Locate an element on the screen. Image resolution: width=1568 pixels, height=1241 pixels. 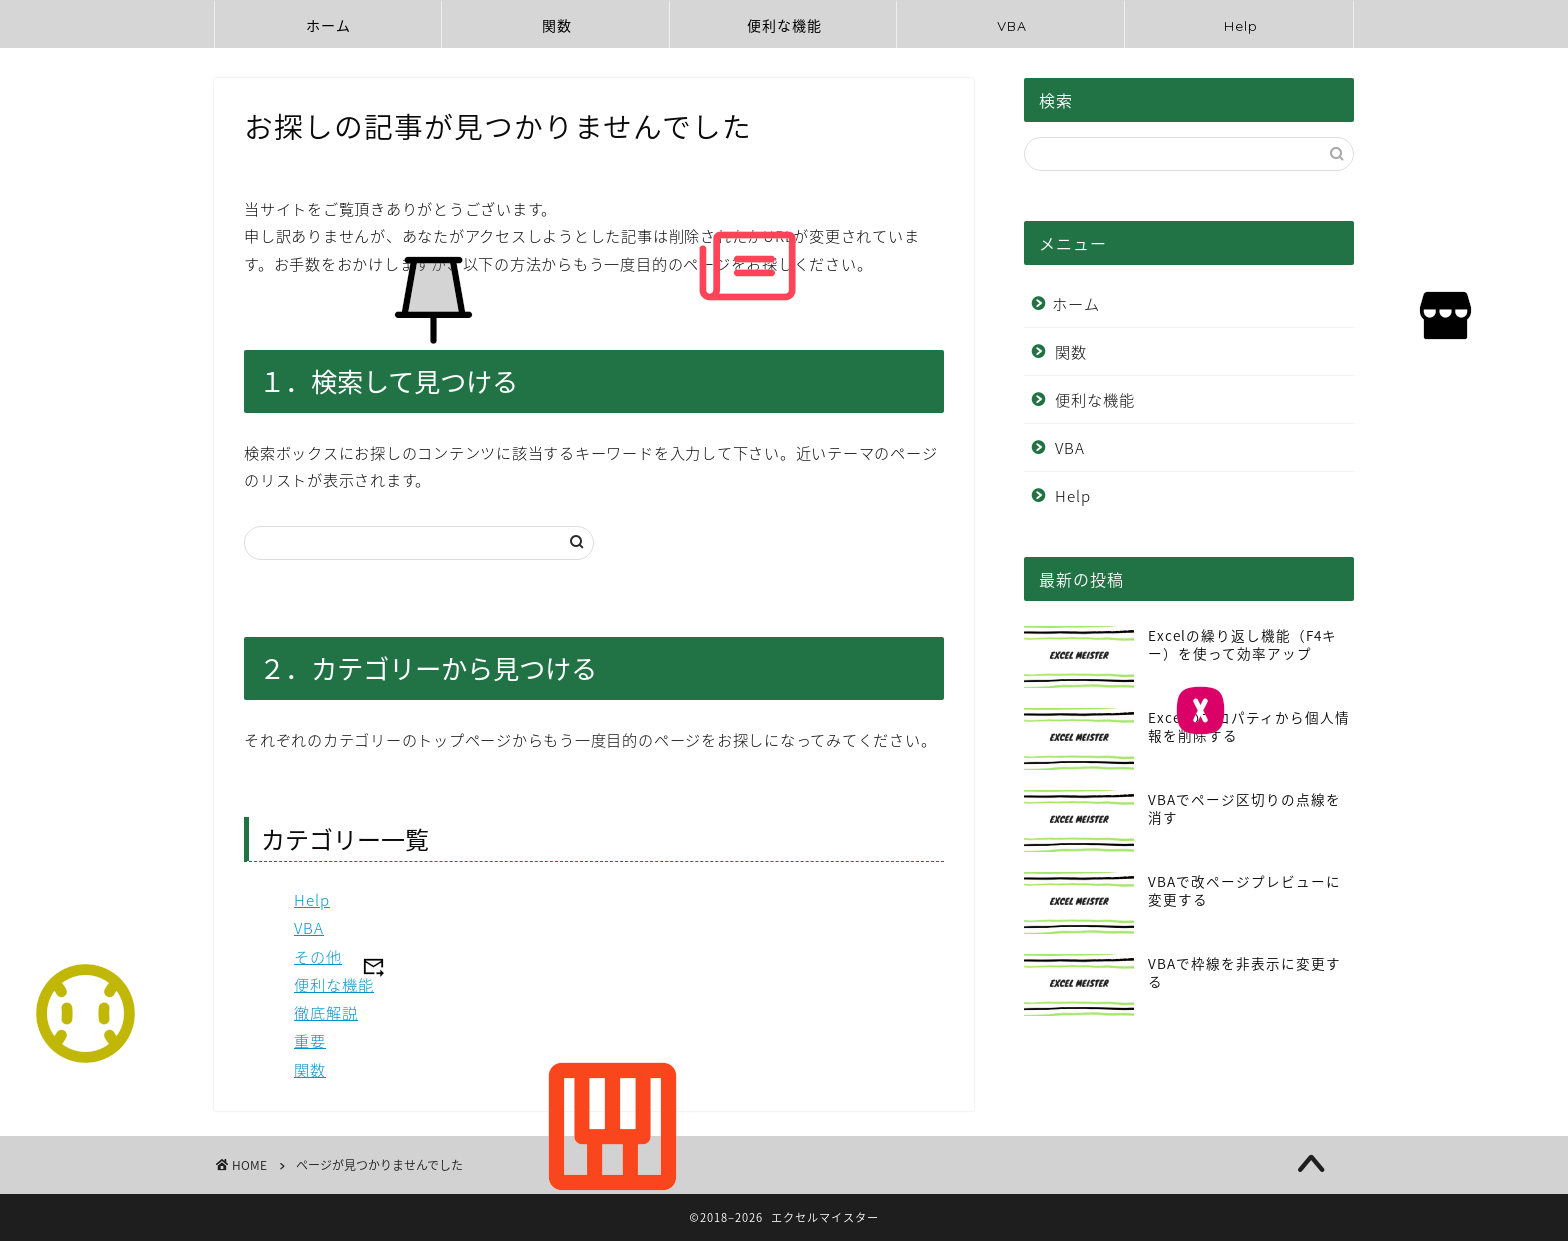
pin an item to keep it visible is located at coordinates (433, 295).